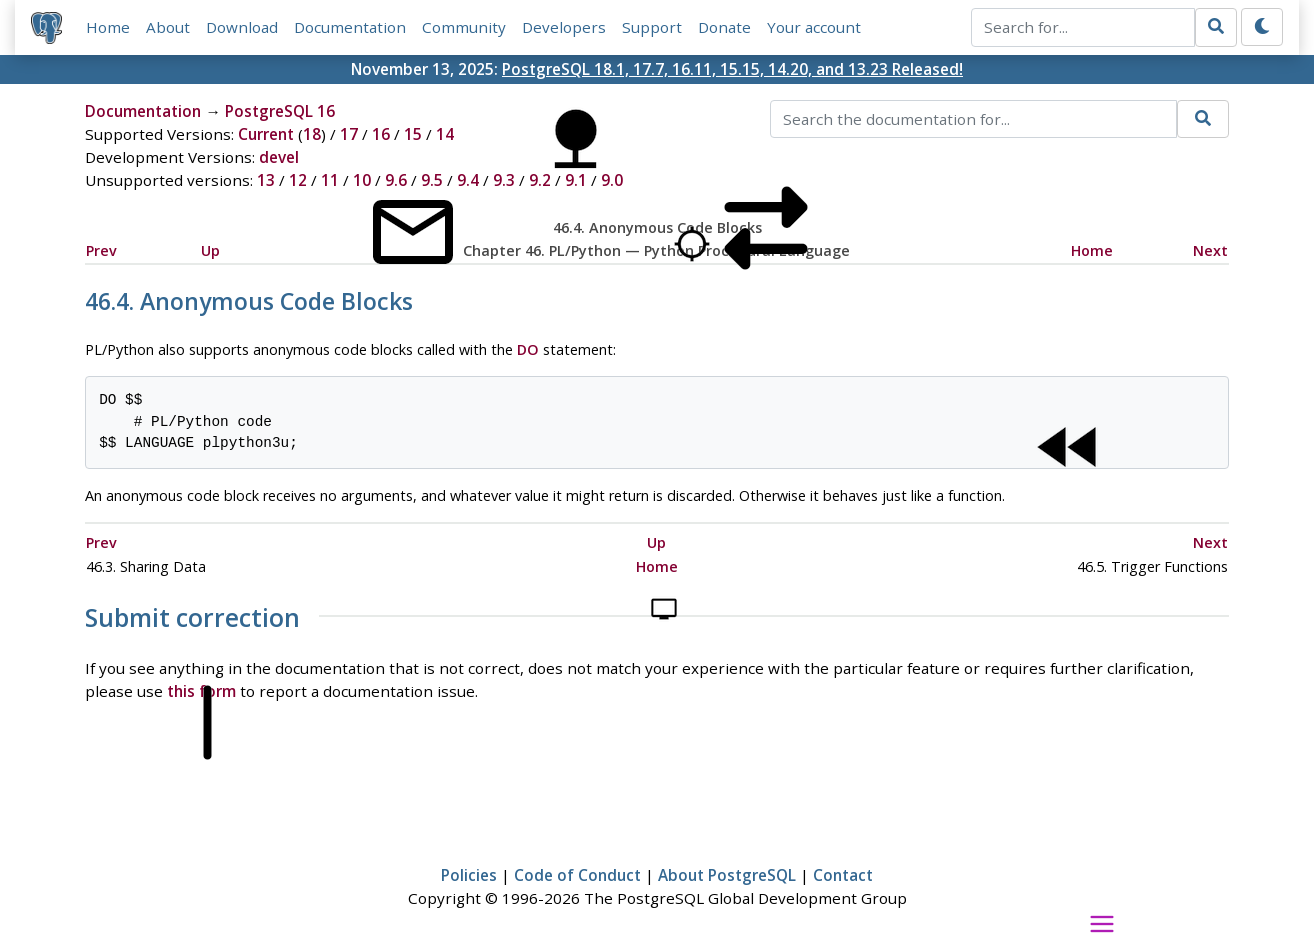 The image size is (1314, 949). Describe the element at coordinates (1102, 924) in the screenshot. I see `open navigation menu` at that location.